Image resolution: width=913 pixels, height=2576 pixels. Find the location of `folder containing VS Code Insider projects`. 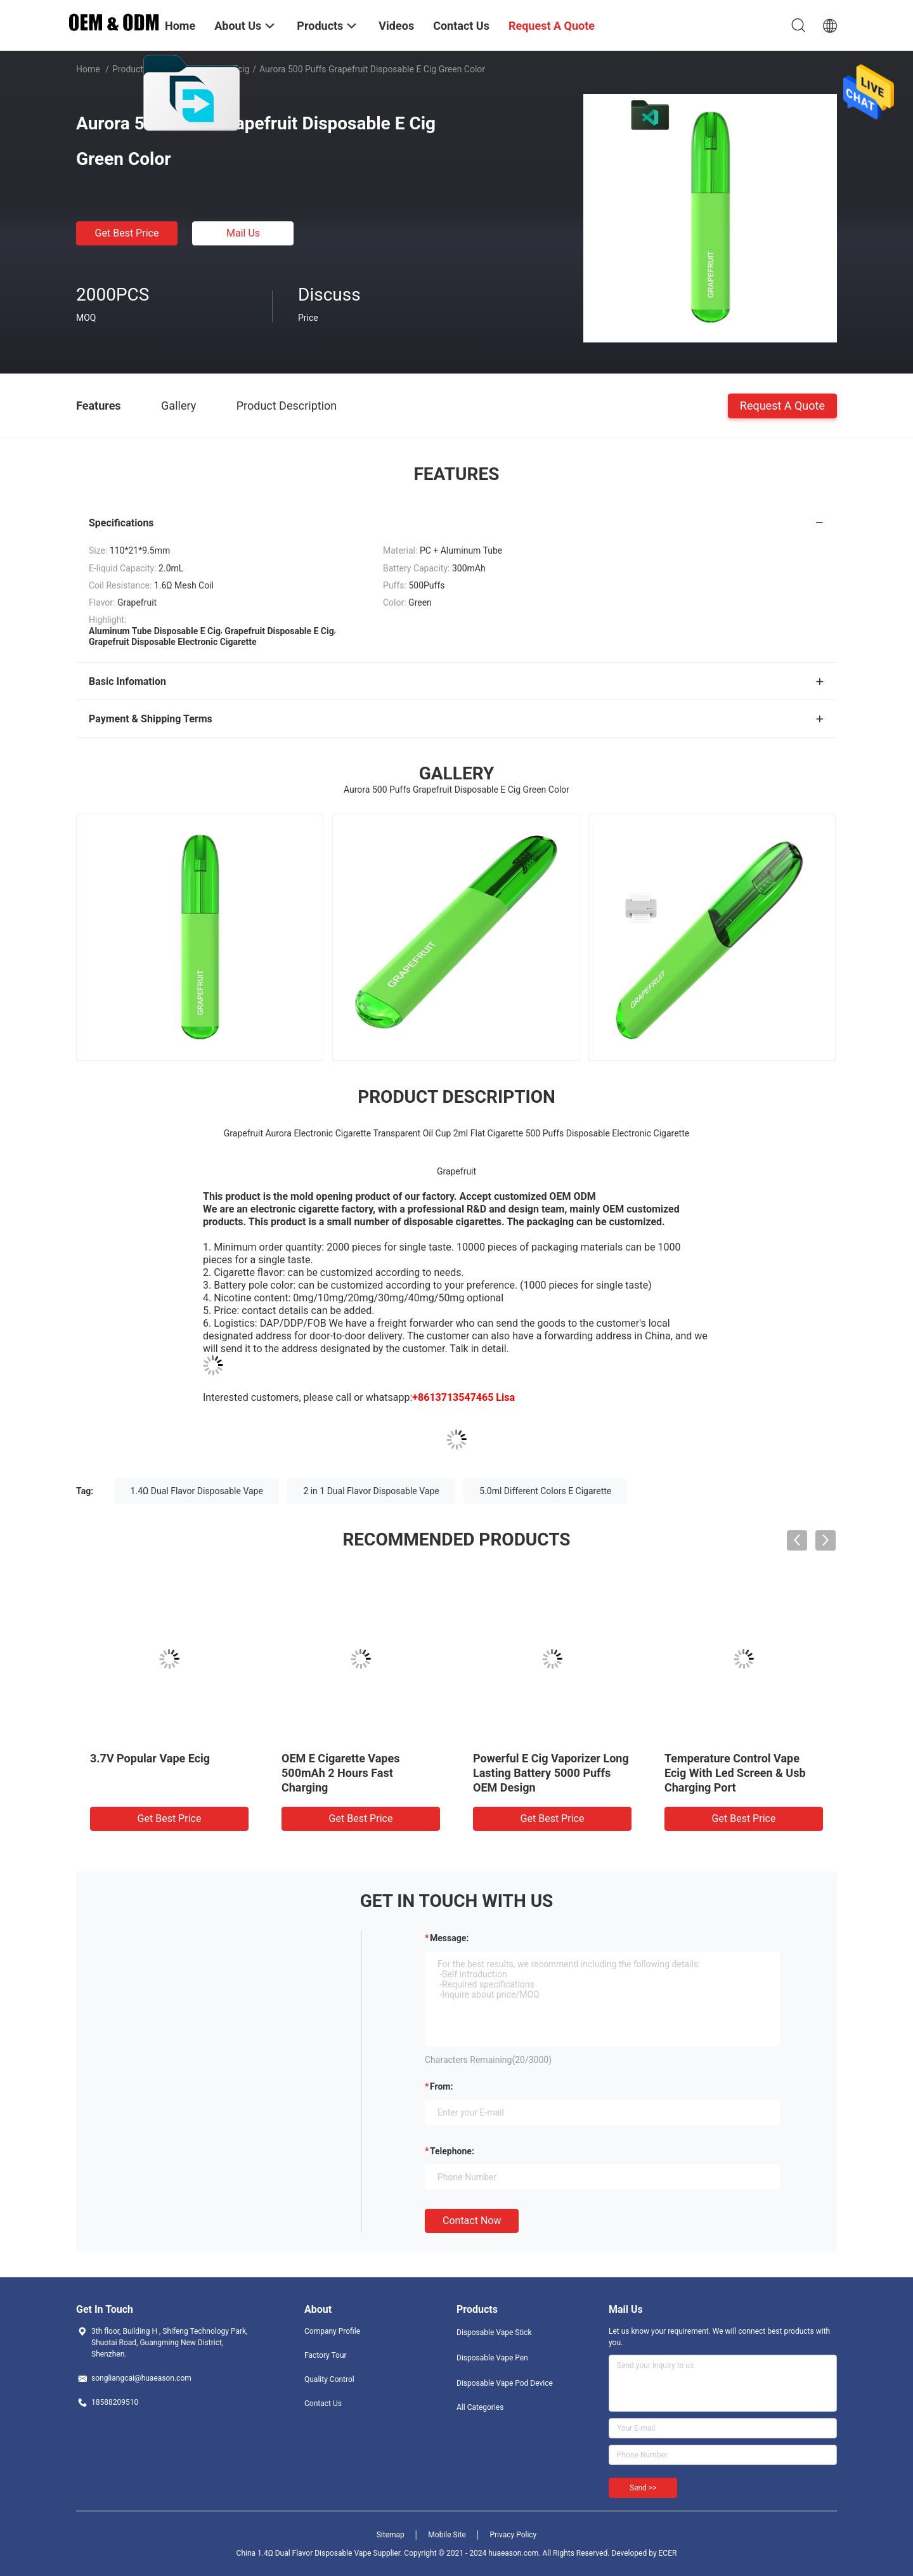

folder containing VS Code Insider projects is located at coordinates (650, 116).